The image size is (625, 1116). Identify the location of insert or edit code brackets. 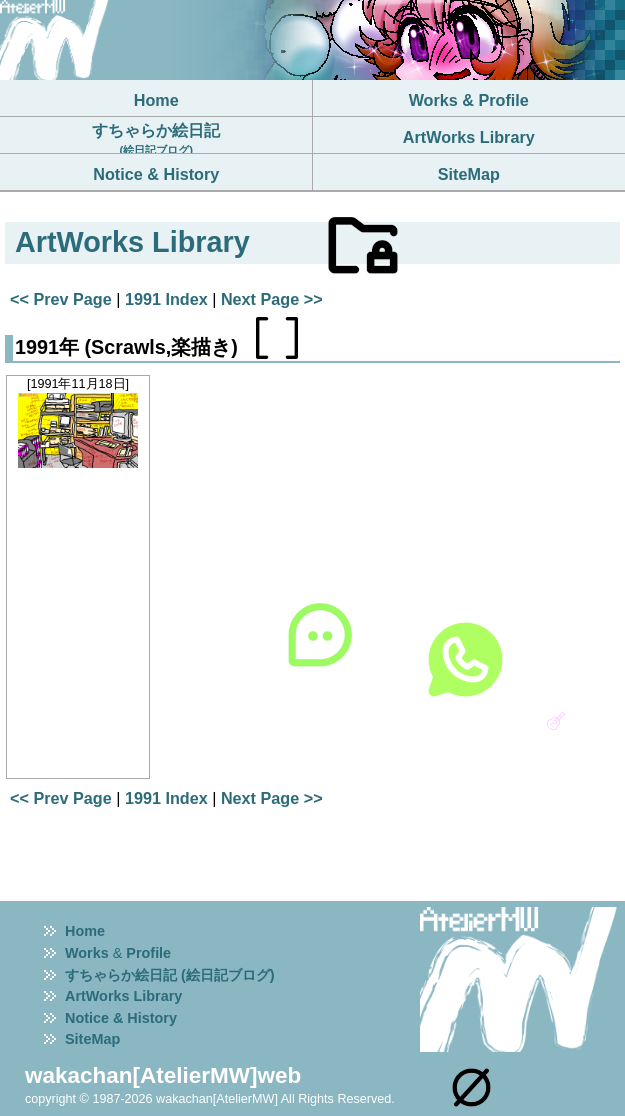
(277, 338).